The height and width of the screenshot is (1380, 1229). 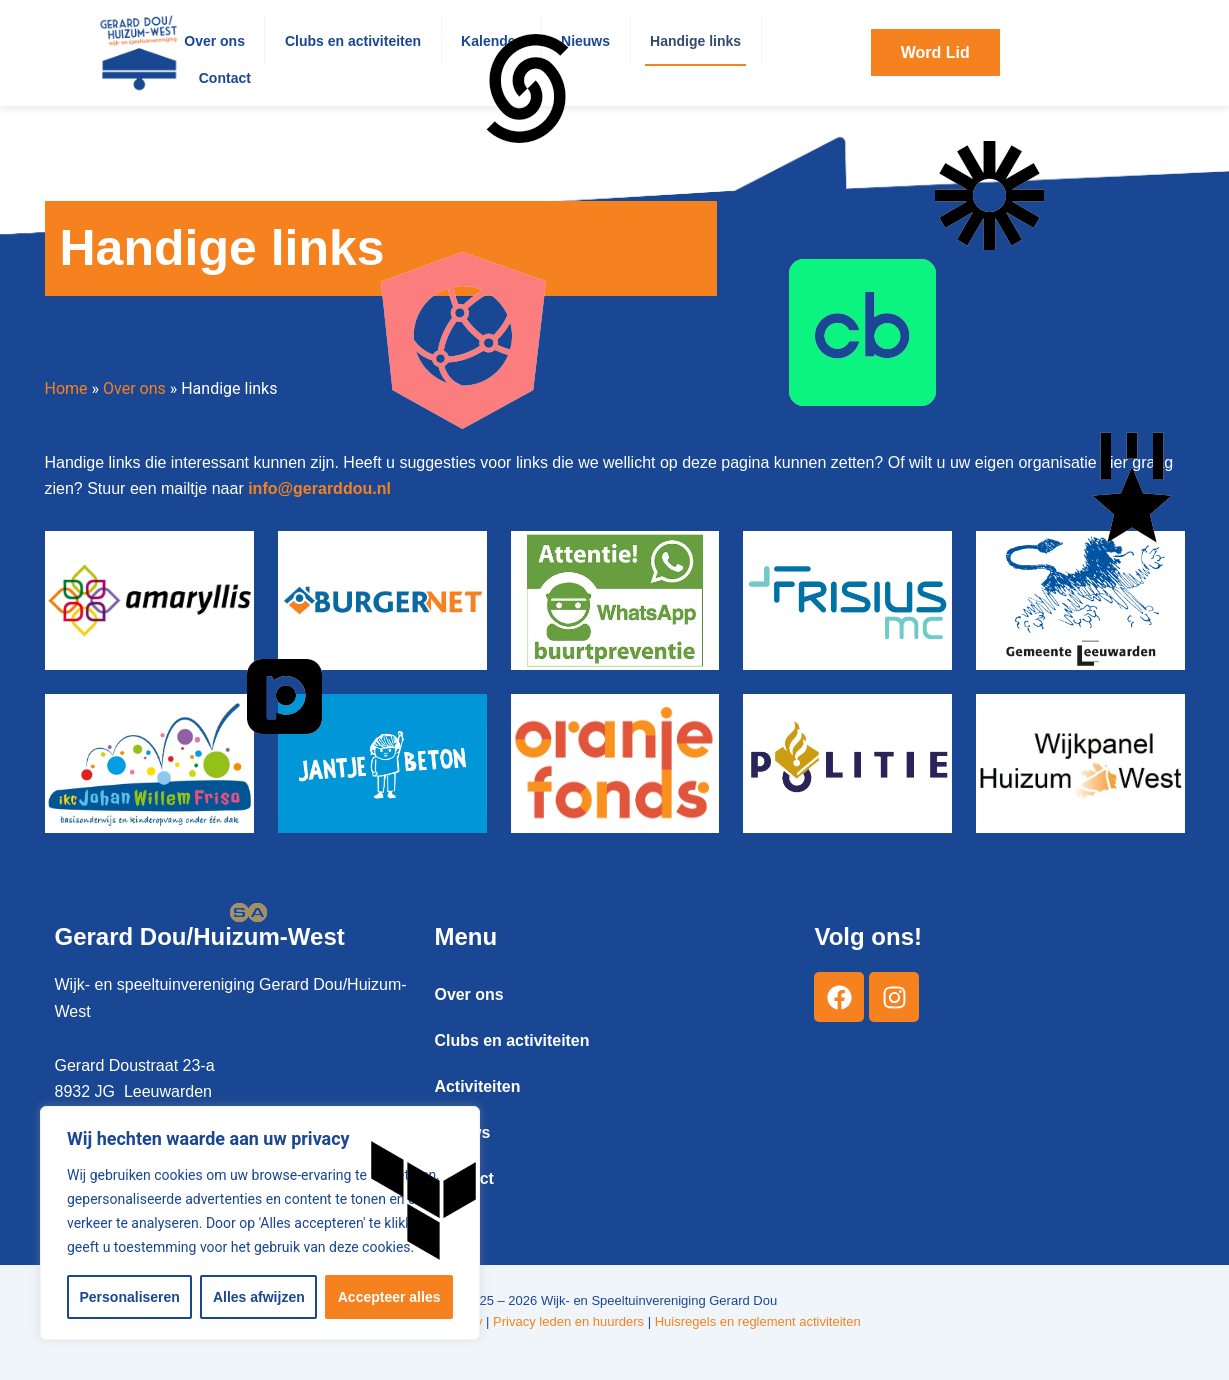 I want to click on indicates an achievement or award earned, so click(x=1132, y=485).